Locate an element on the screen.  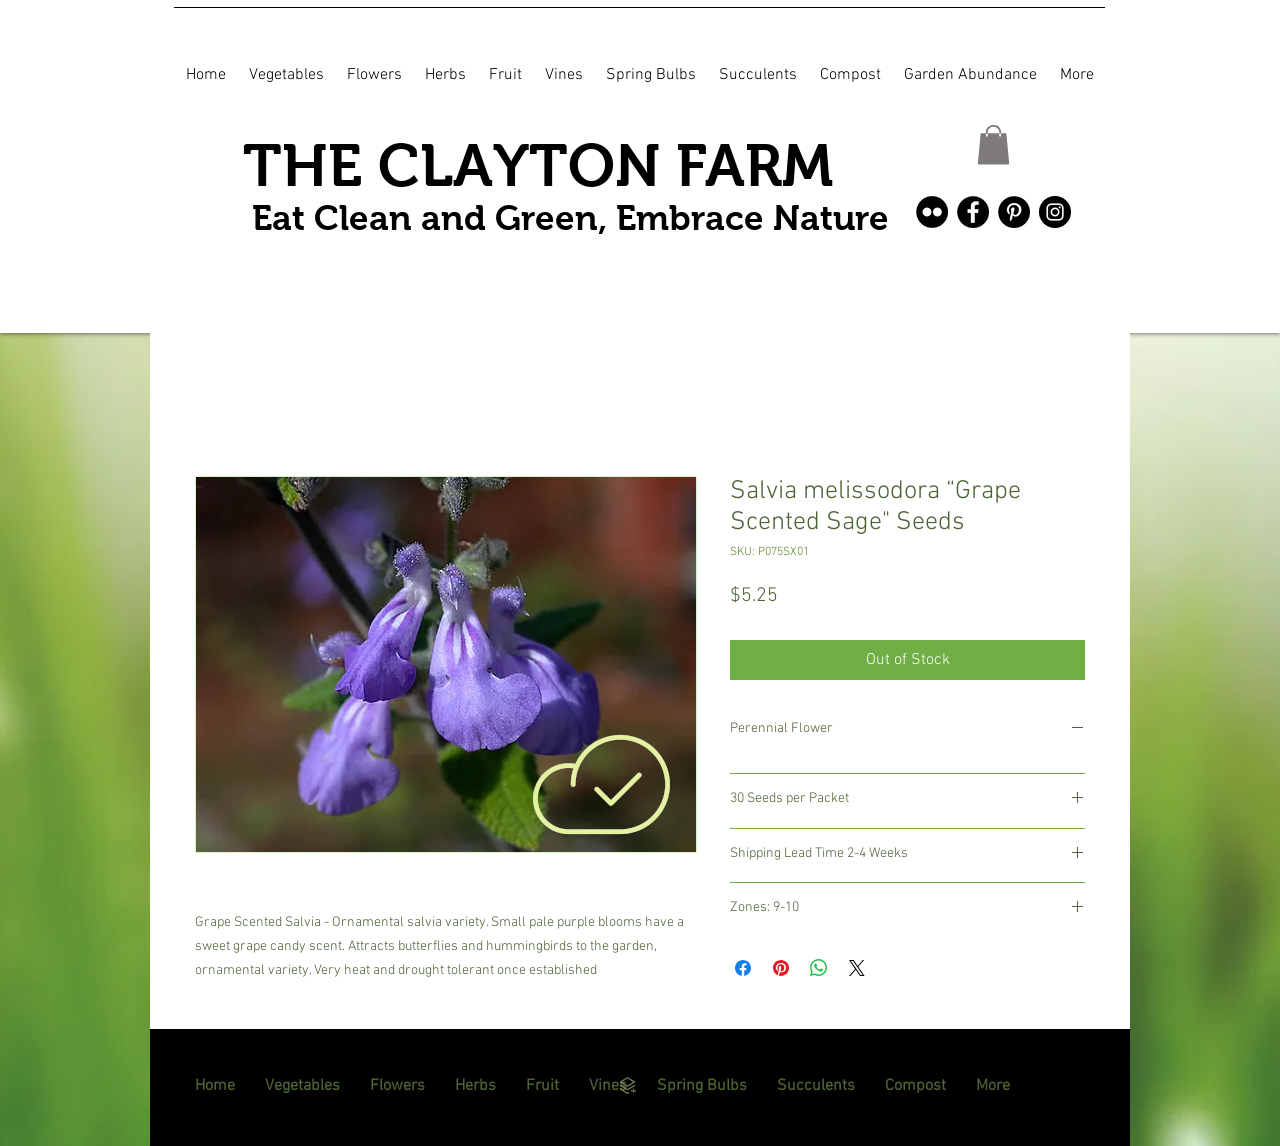
file successfully uploaded to cloud storage is located at coordinates (601, 784).